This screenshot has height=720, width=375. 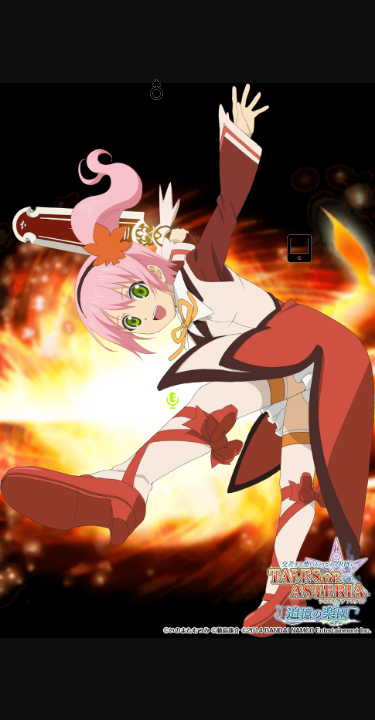 I want to click on tap to record audio or voice message, so click(x=172, y=400).